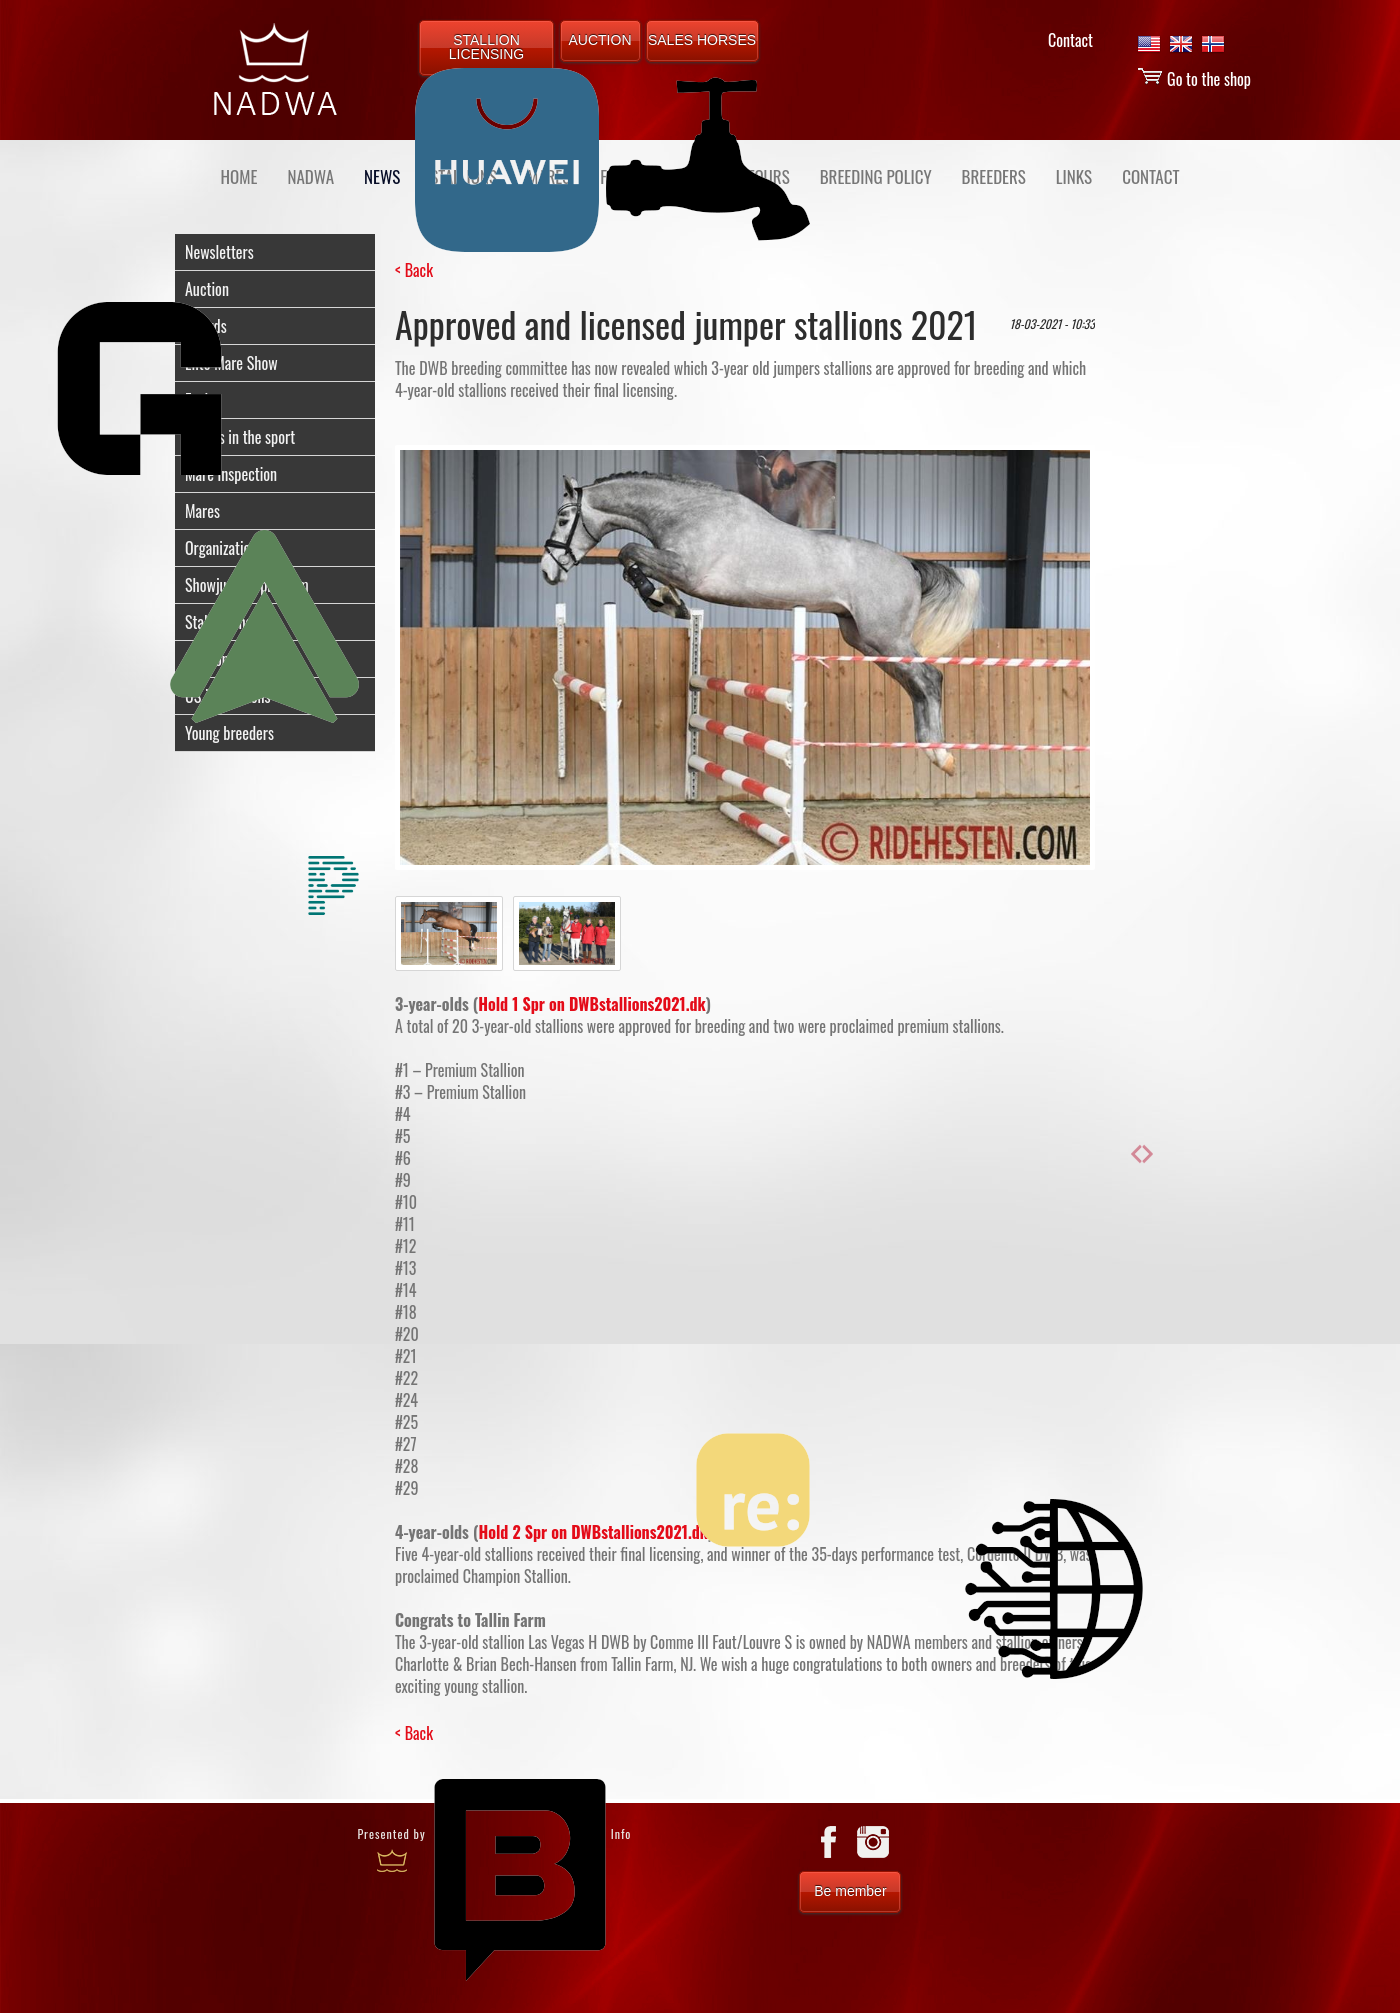 This screenshot has height=2013, width=1400. I want to click on open the Sam's Club app, so click(1142, 1154).